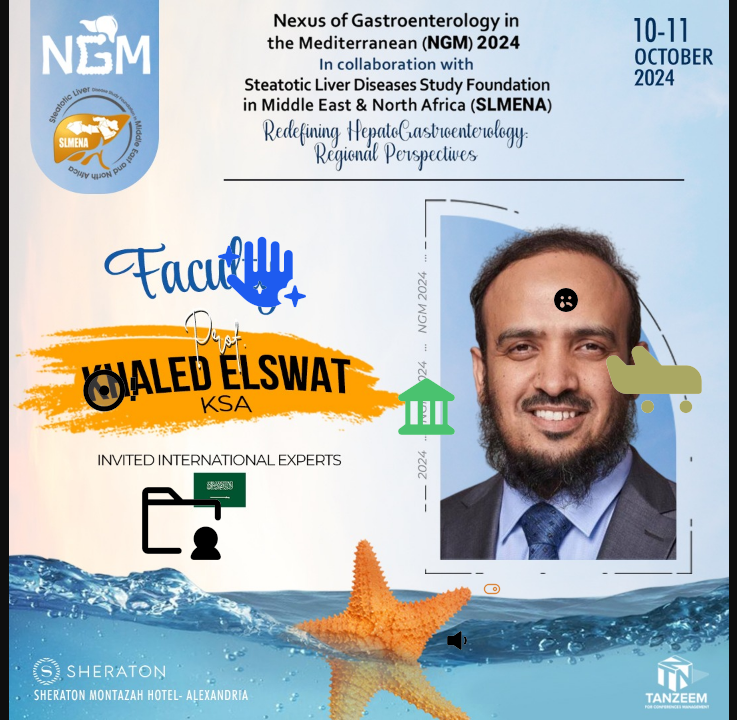 Image resolution: width=737 pixels, height=720 pixels. What do you see at coordinates (654, 378) in the screenshot?
I see `flight is taxiing or preparing for departure` at bounding box center [654, 378].